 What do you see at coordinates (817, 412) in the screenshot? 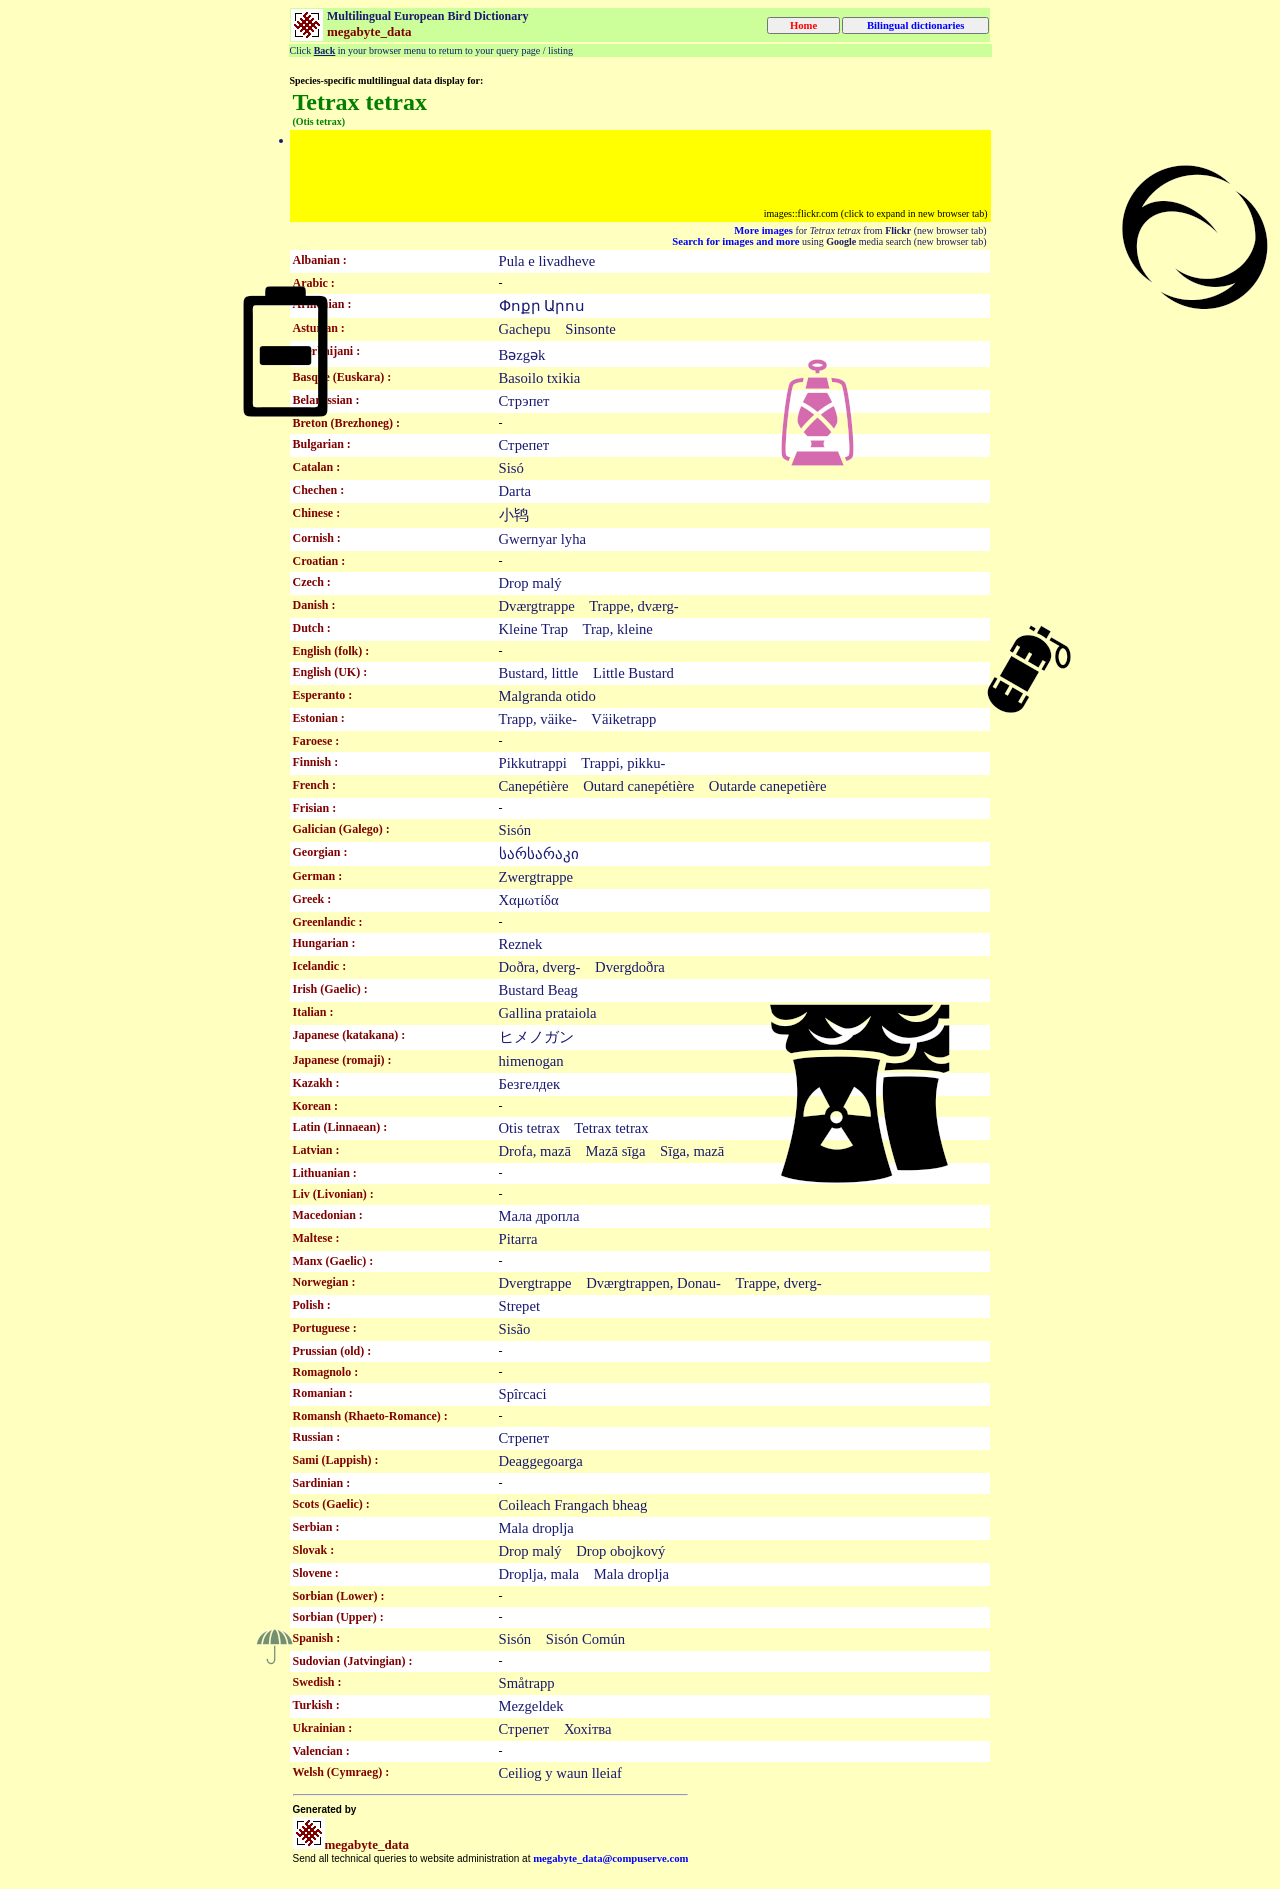
I see `toggle light or dark mode` at bounding box center [817, 412].